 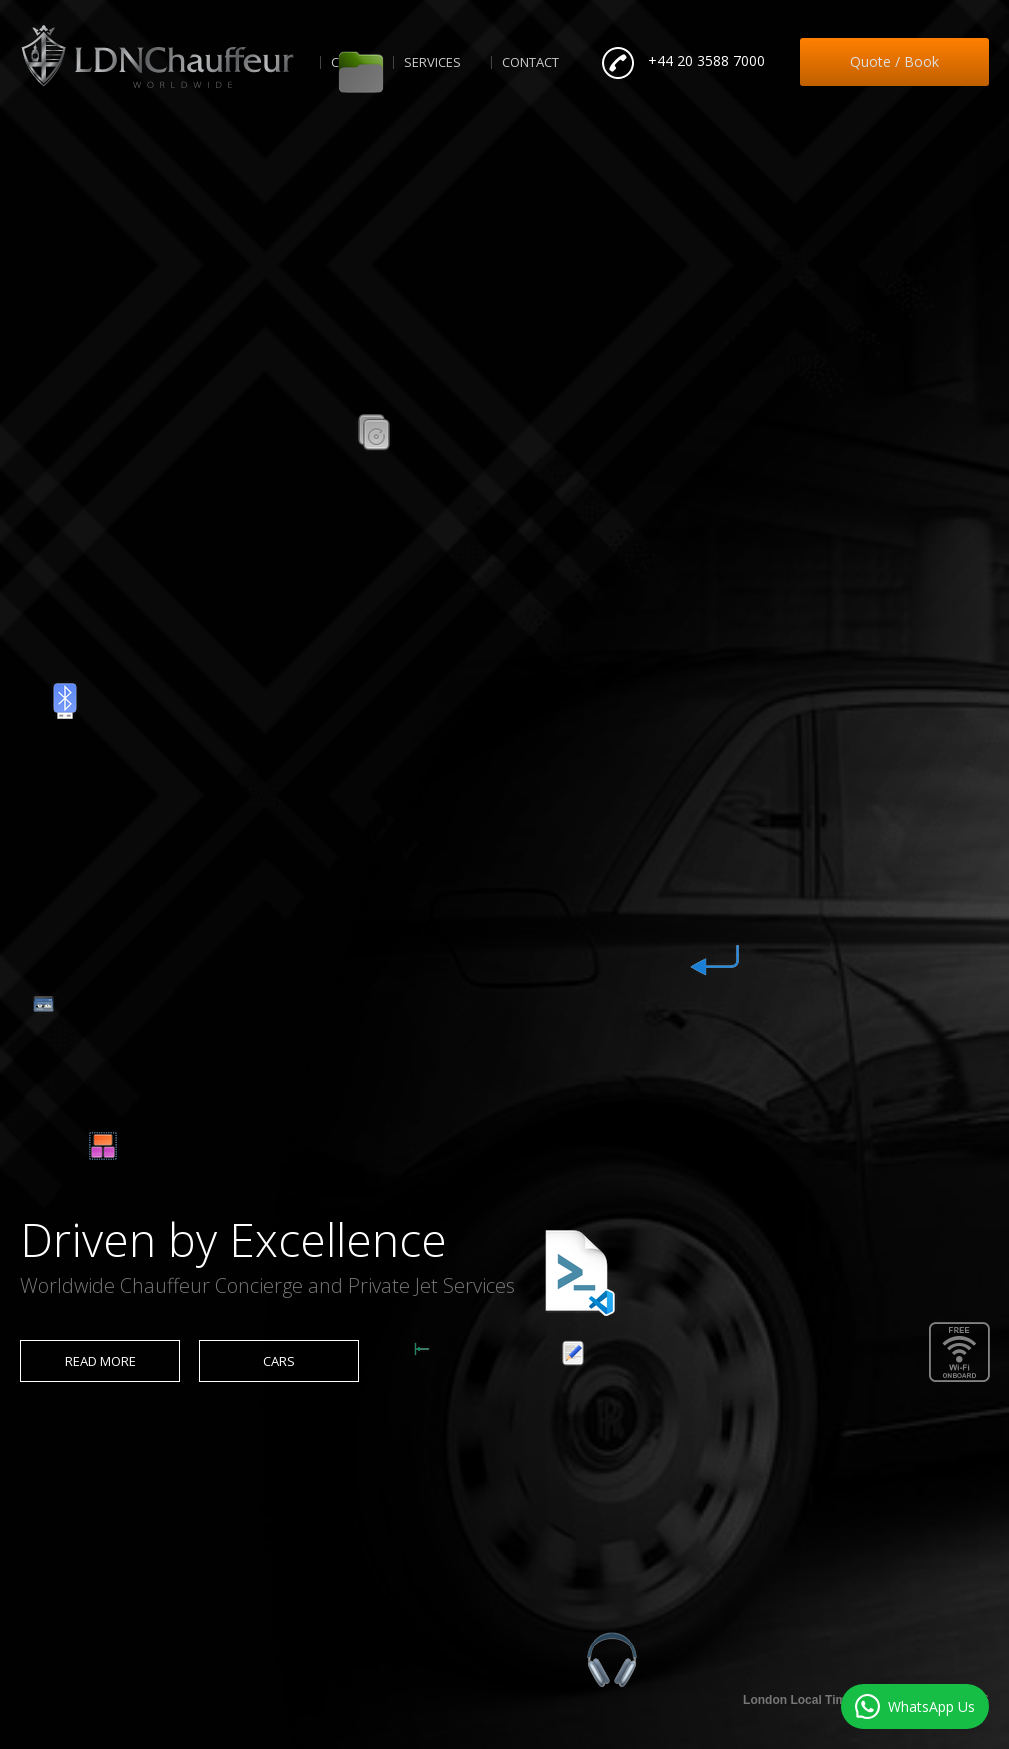 What do you see at coordinates (612, 1660) in the screenshot?
I see `bluetooth headphones connected` at bounding box center [612, 1660].